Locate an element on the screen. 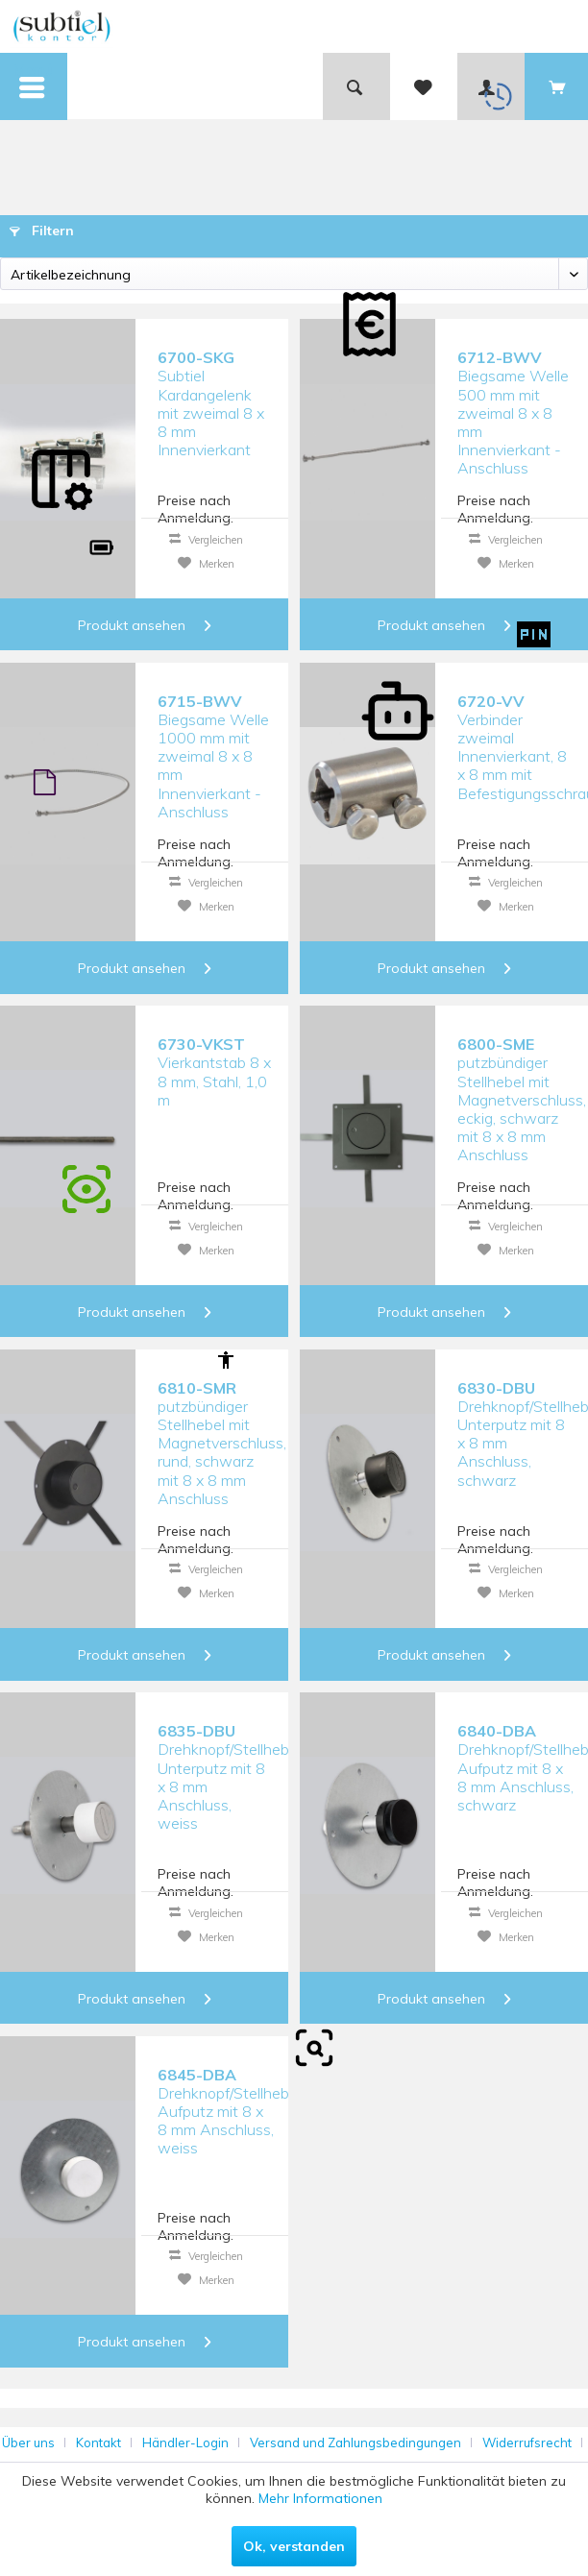 This screenshot has height=2576, width=588. create a new file is located at coordinates (44, 782).